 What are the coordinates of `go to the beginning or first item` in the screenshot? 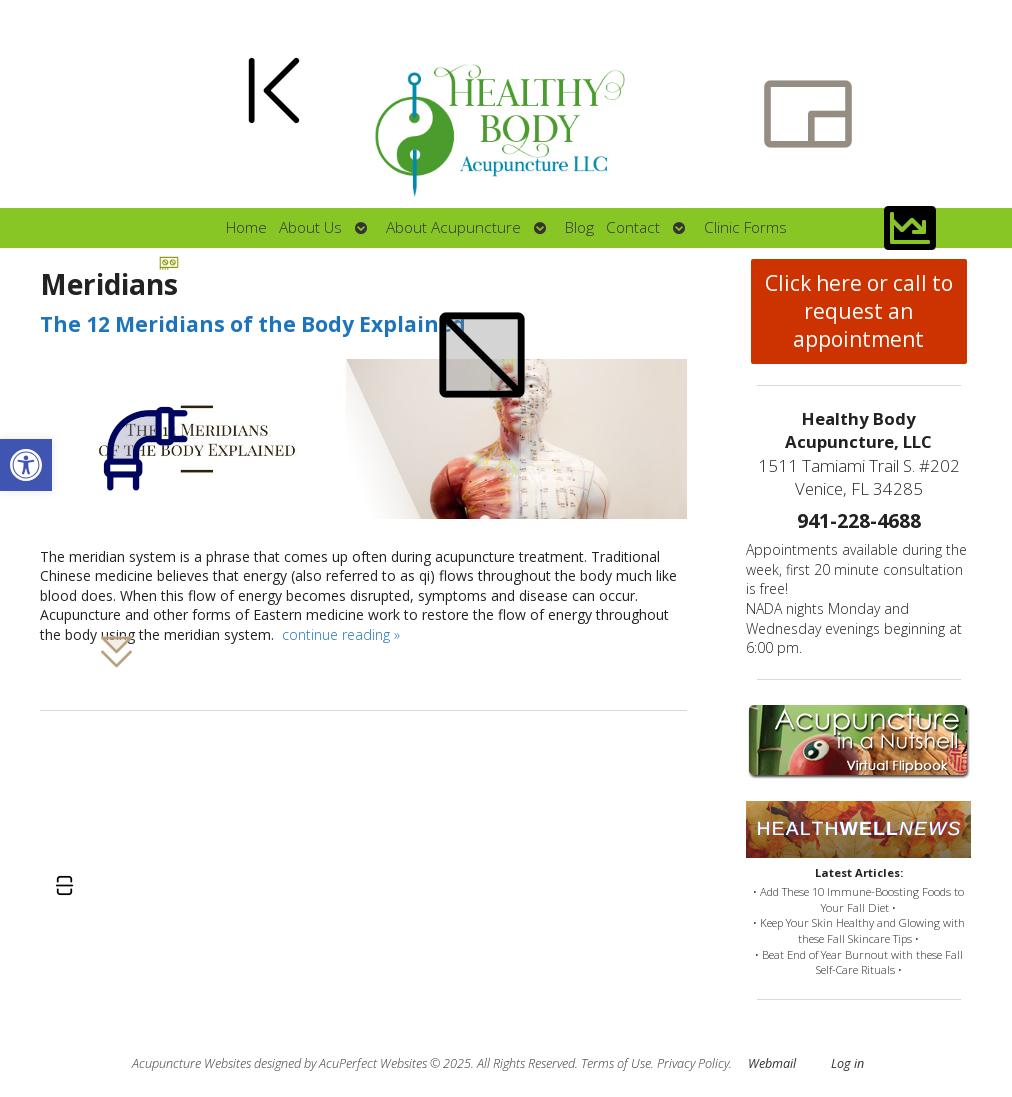 It's located at (272, 90).